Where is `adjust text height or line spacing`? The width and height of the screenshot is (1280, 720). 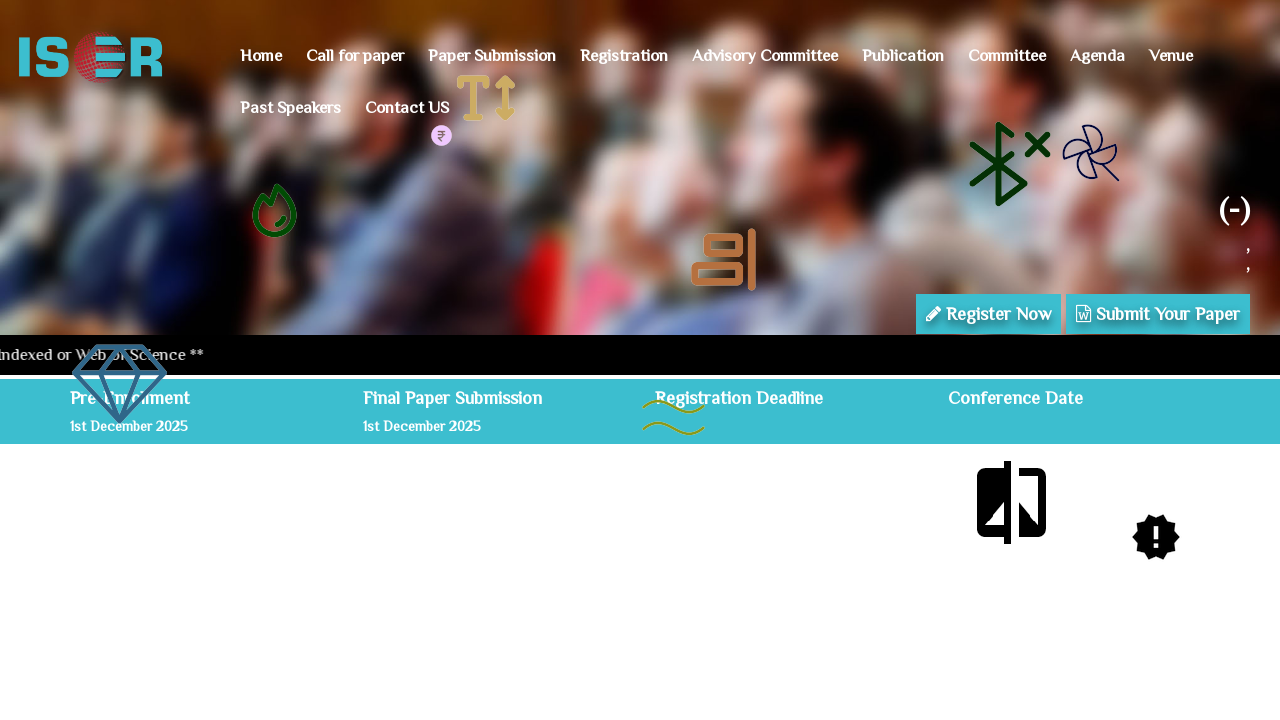
adjust text height or line spacing is located at coordinates (486, 98).